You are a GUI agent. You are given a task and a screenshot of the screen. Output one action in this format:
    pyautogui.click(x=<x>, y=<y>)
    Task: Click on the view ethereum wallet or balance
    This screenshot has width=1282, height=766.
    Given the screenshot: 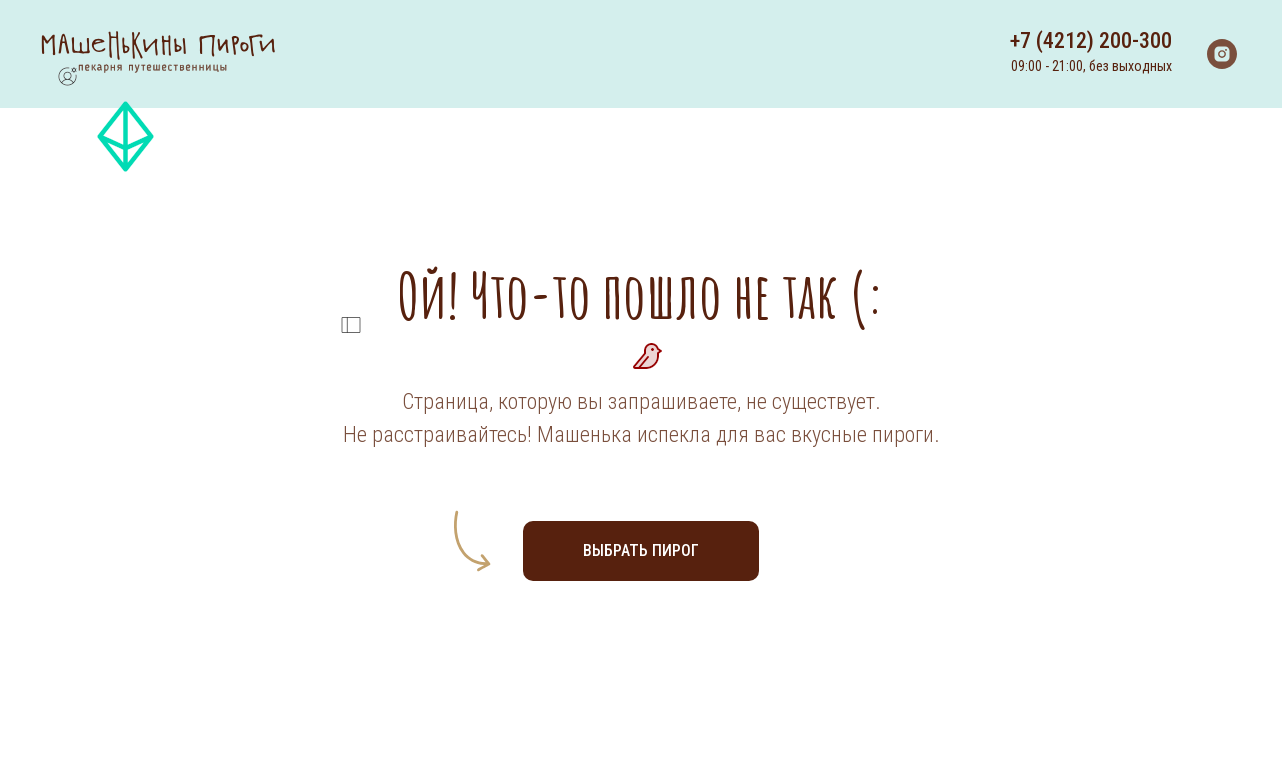 What is the action you would take?
    pyautogui.click(x=125, y=136)
    